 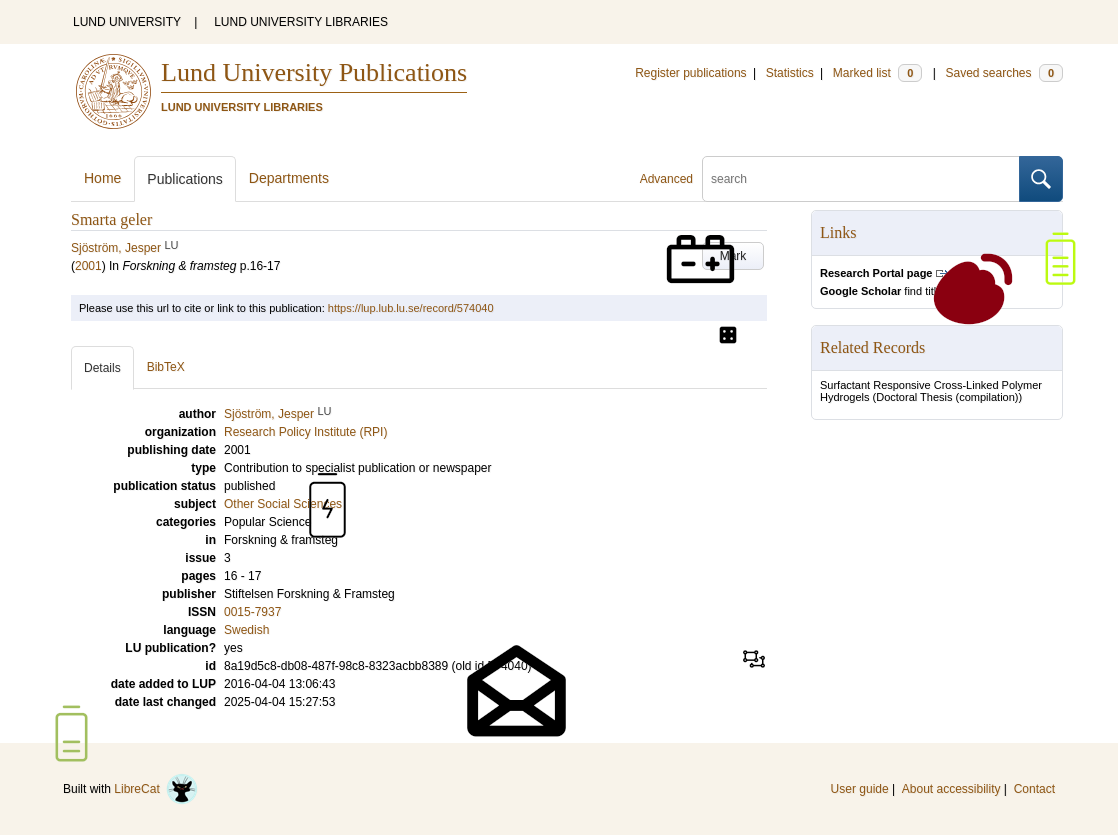 What do you see at coordinates (1060, 259) in the screenshot?
I see `indicates high battery level` at bounding box center [1060, 259].